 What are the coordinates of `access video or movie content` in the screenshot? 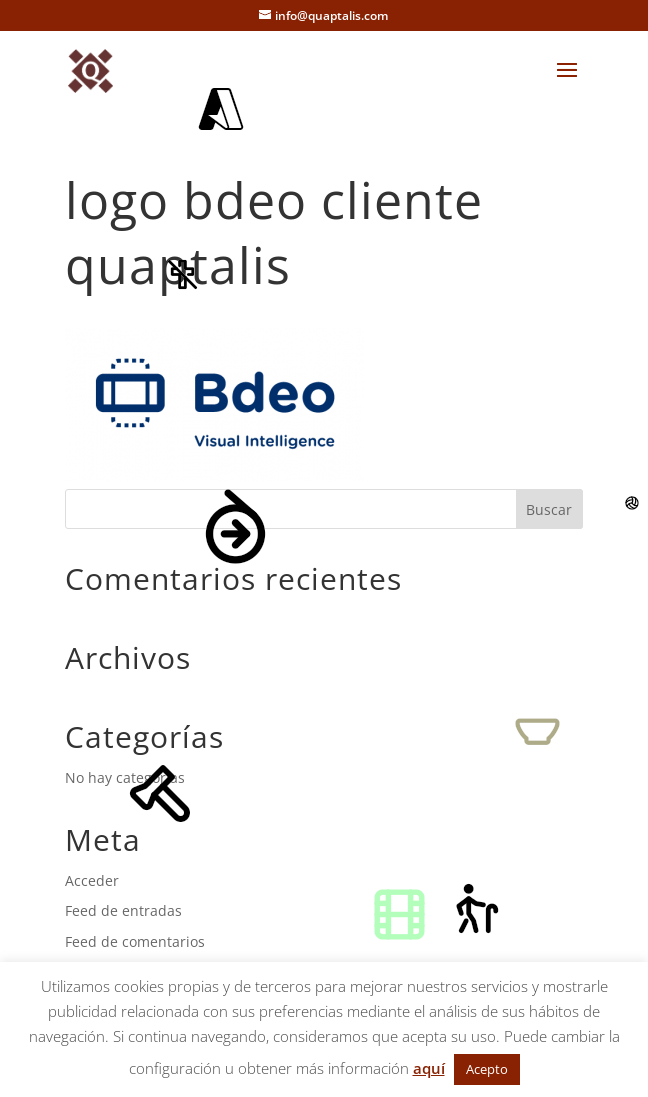 It's located at (399, 914).